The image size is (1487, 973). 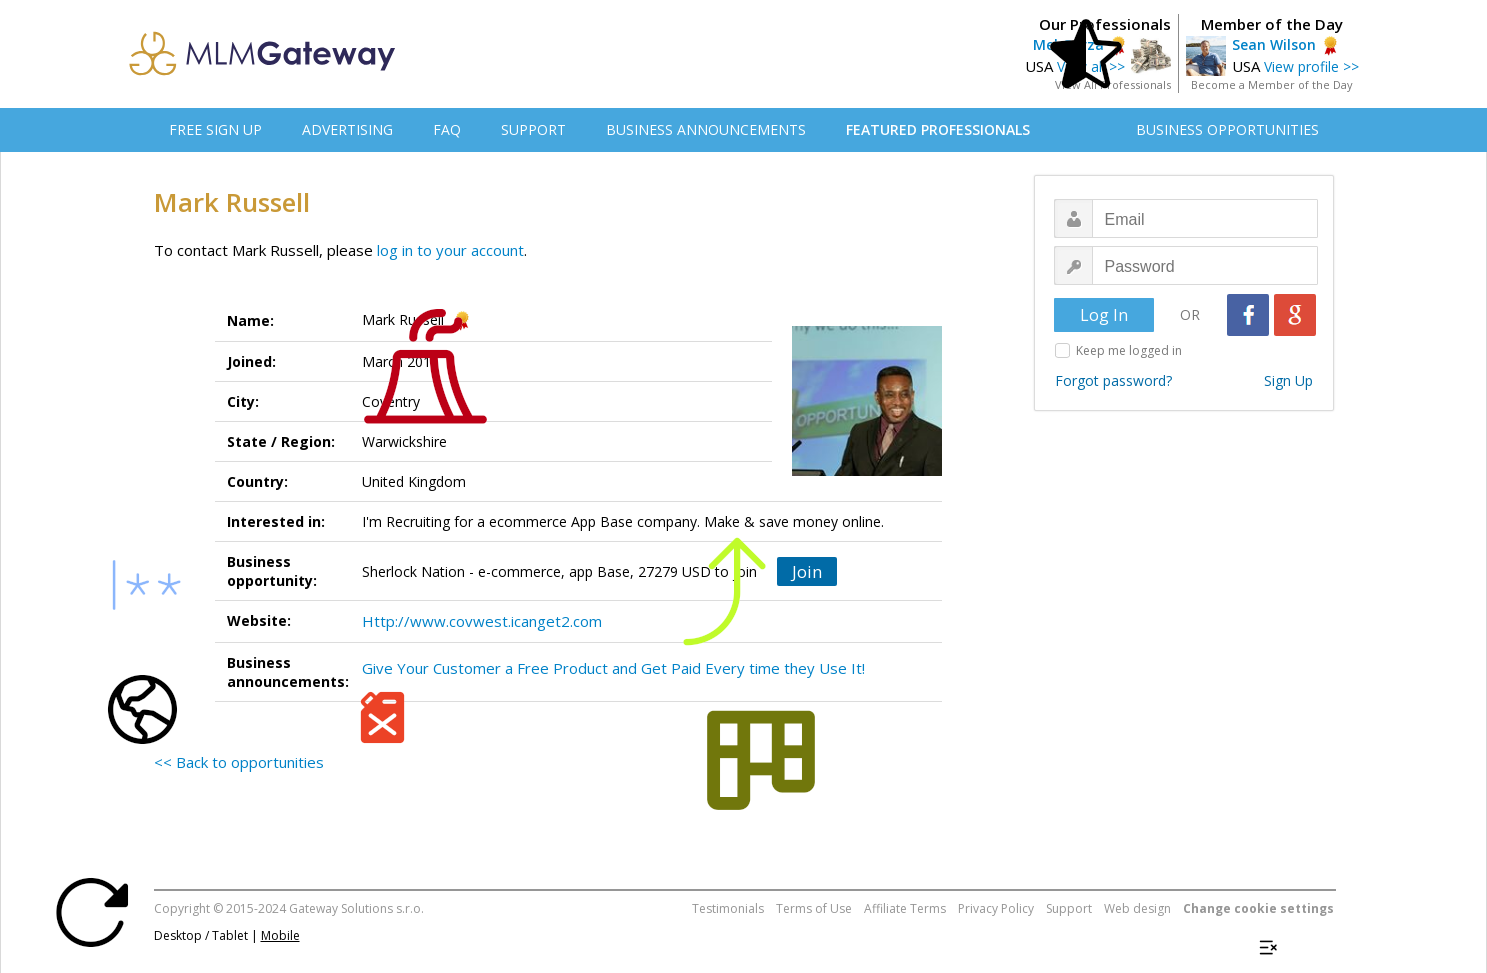 I want to click on refresh or reload the current page, so click(x=93, y=912).